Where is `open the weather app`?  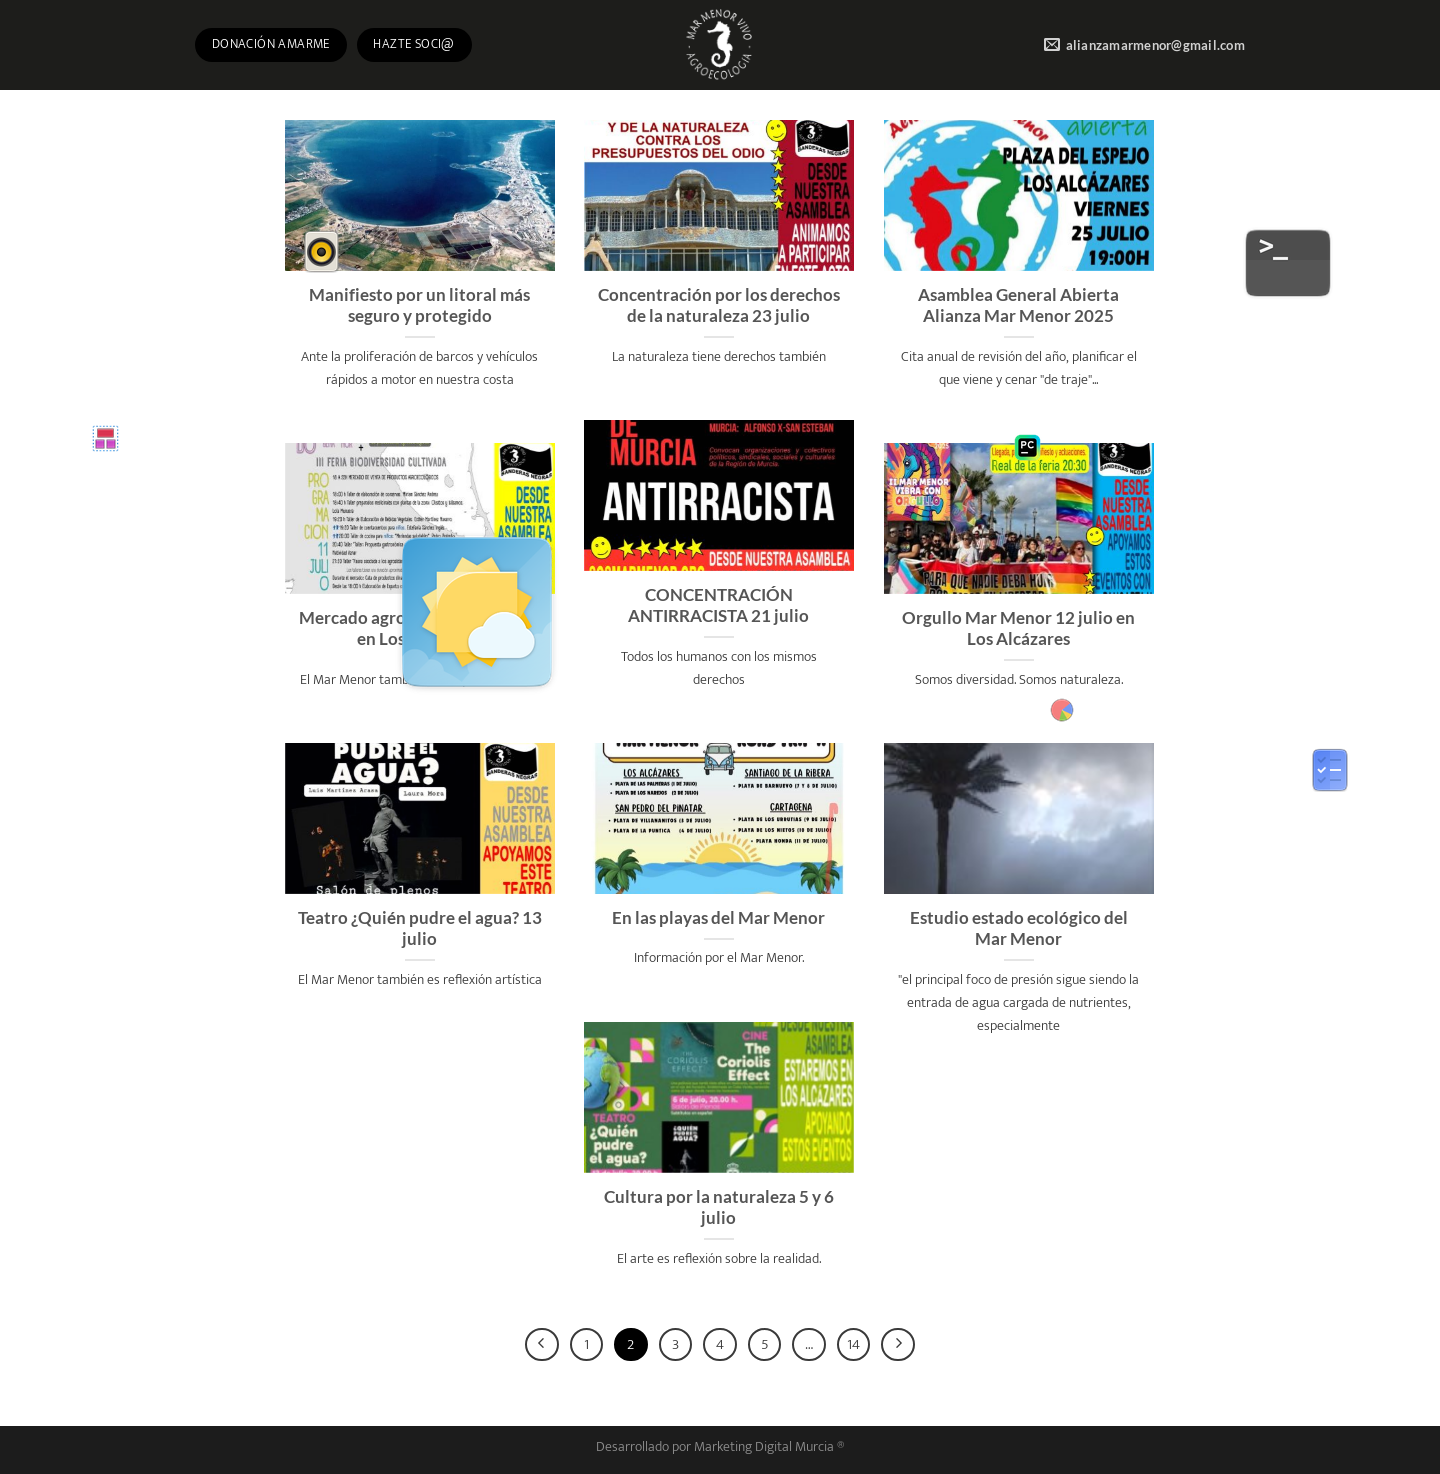
open the weather app is located at coordinates (477, 612).